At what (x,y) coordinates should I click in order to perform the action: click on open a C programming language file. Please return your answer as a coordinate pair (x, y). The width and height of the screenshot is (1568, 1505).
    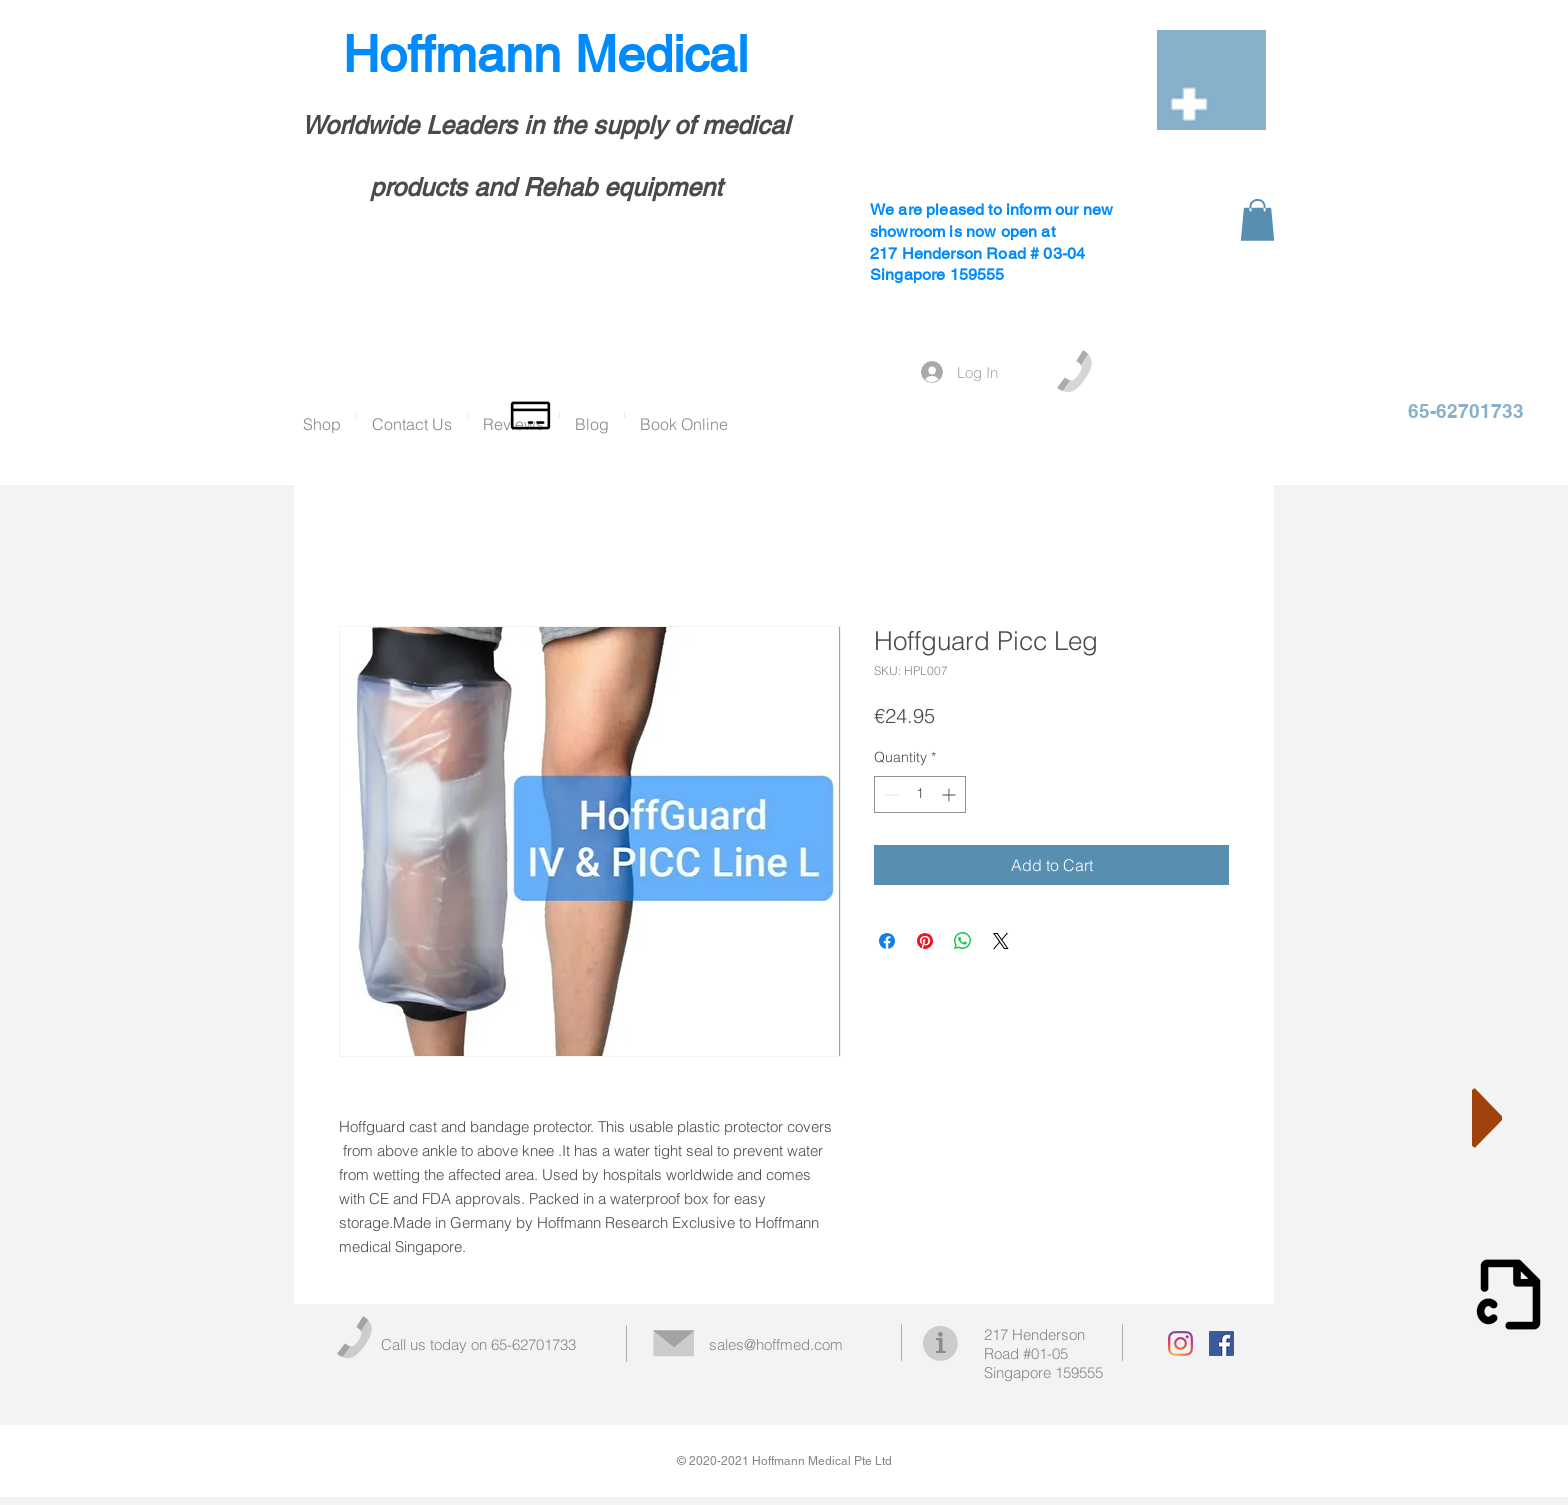
    Looking at the image, I should click on (1510, 1294).